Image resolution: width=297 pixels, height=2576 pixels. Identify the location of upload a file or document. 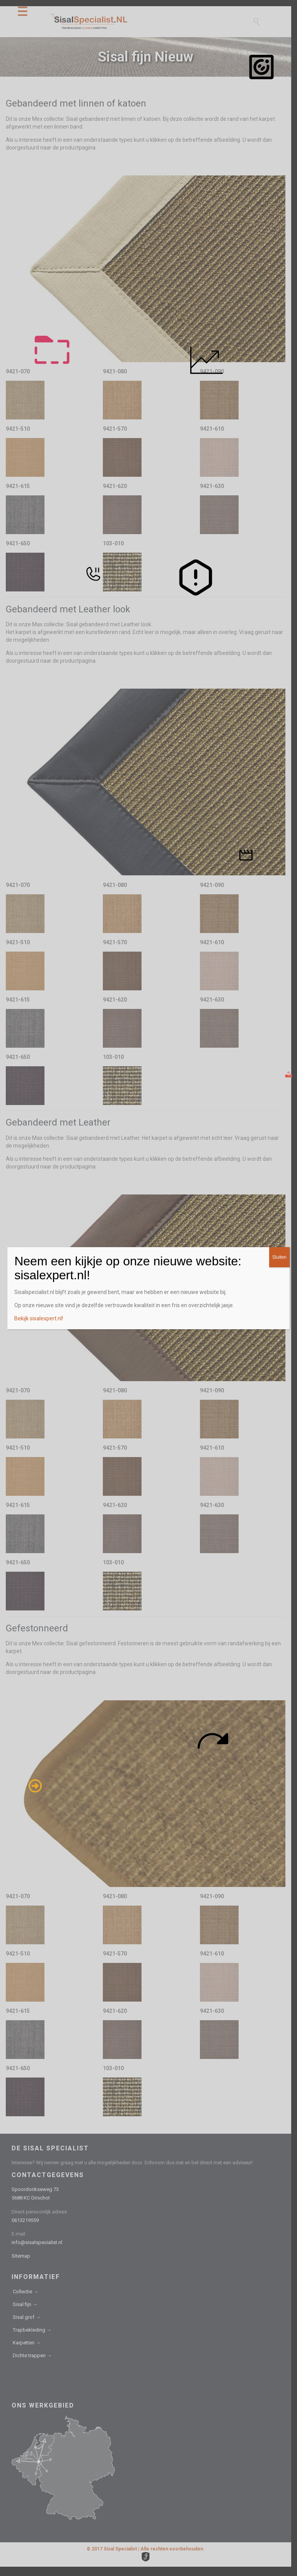
(288, 1075).